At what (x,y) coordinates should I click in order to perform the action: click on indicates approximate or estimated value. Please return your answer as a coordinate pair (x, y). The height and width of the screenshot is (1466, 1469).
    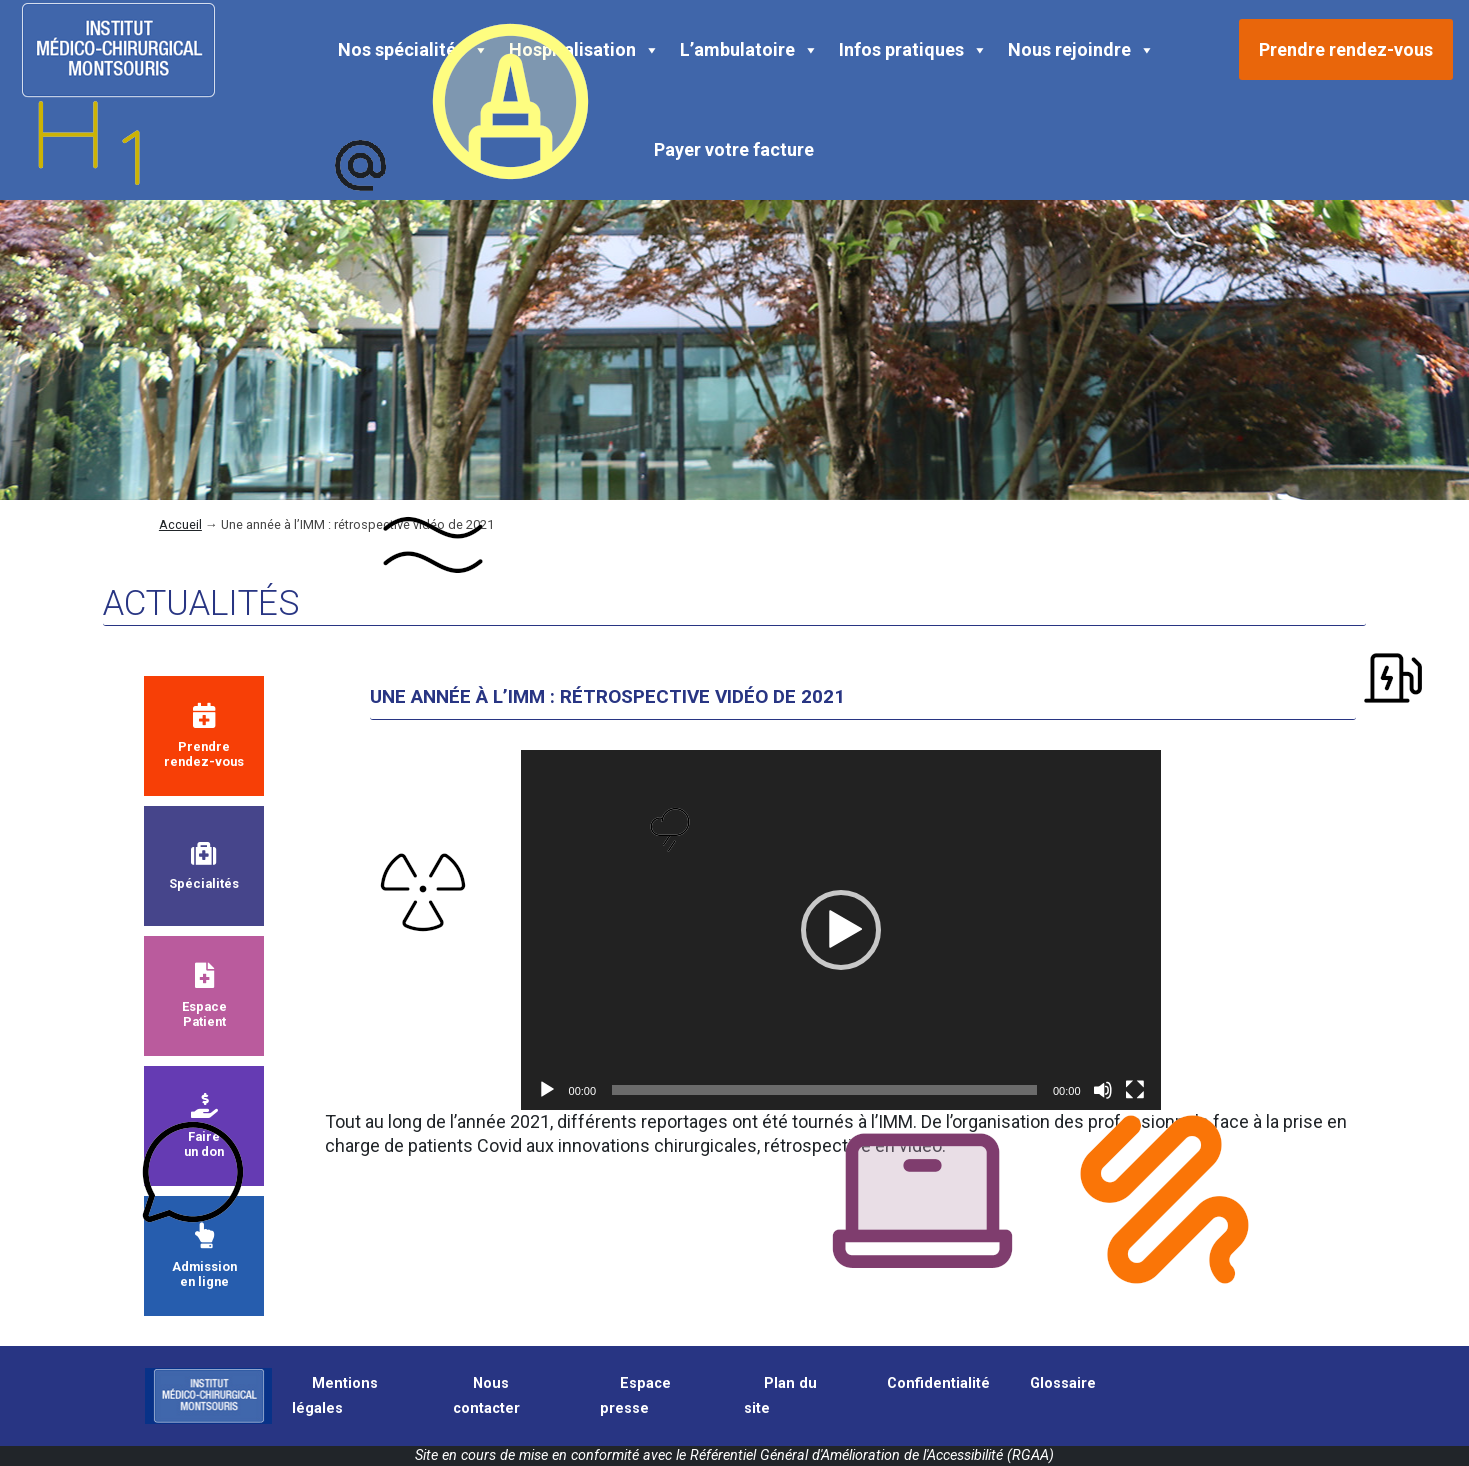
    Looking at the image, I should click on (433, 545).